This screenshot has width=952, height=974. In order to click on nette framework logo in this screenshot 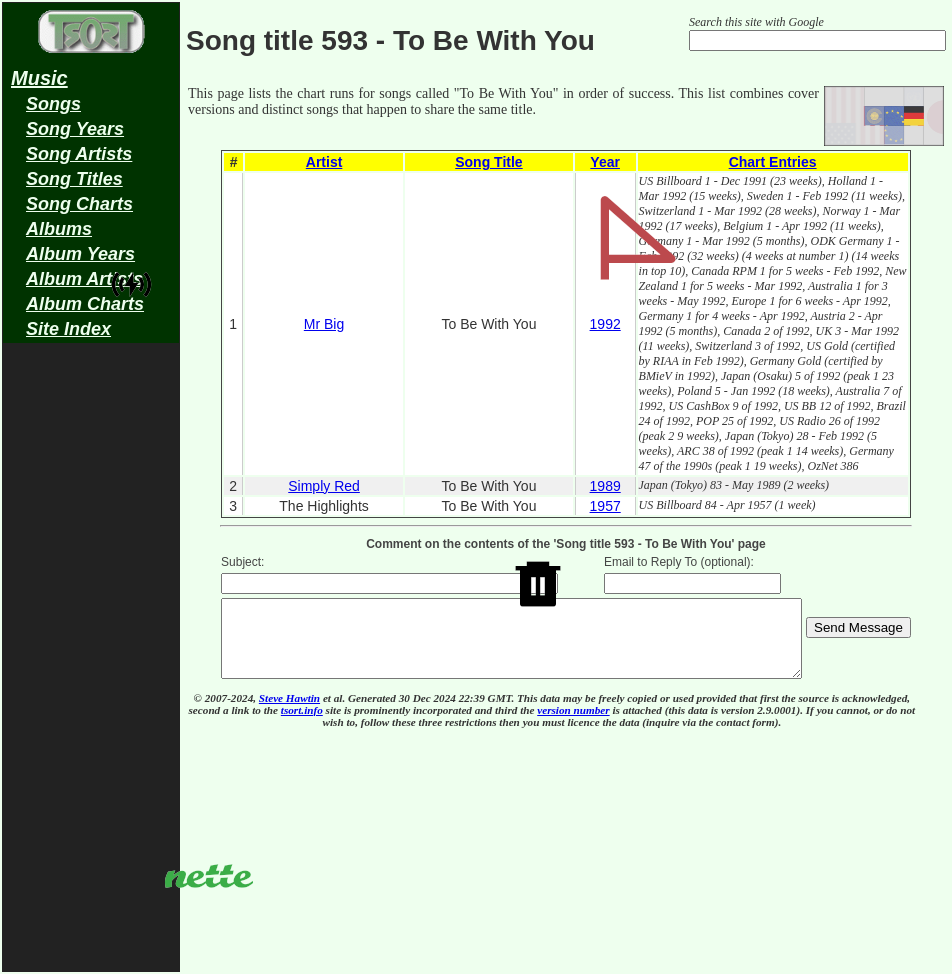, I will do `click(209, 876)`.